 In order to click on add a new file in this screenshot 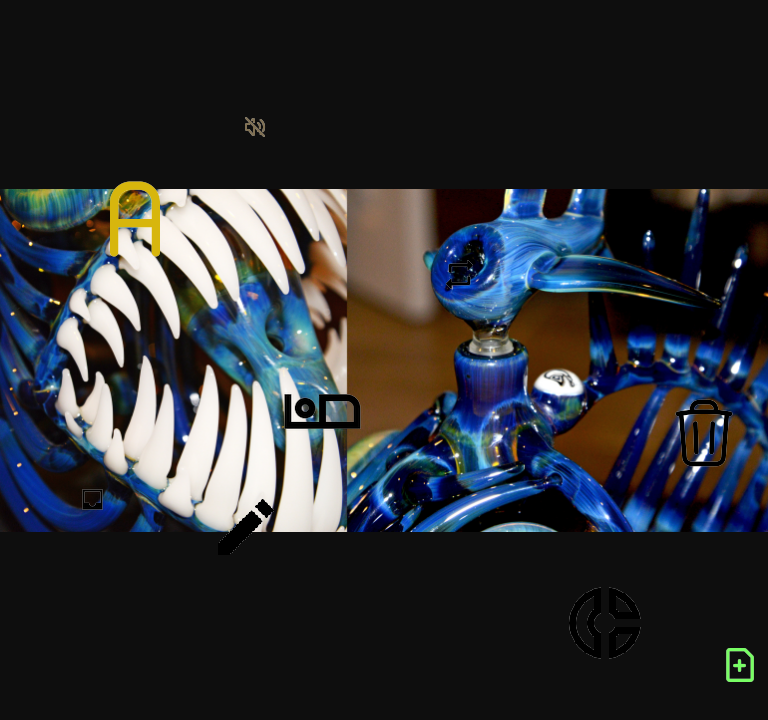, I will do `click(739, 665)`.